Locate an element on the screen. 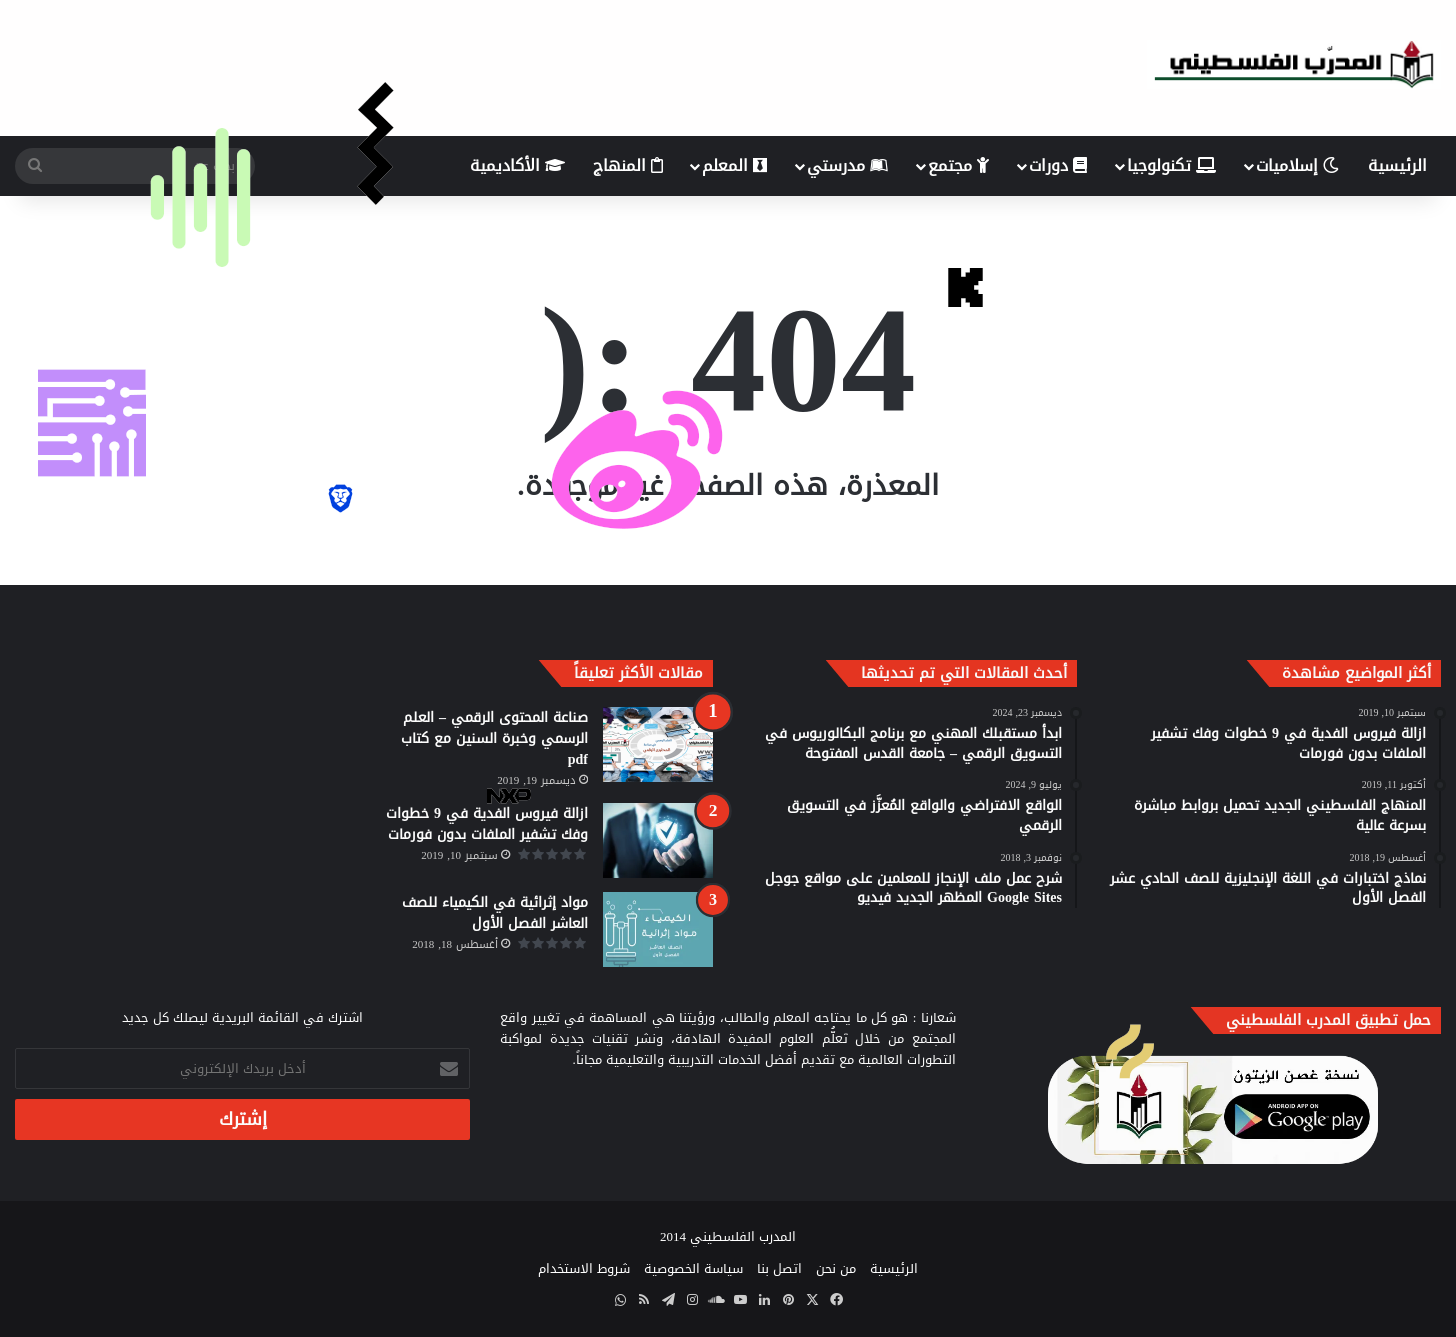 This screenshot has height=1337, width=1456. open brave browser is located at coordinates (340, 498).